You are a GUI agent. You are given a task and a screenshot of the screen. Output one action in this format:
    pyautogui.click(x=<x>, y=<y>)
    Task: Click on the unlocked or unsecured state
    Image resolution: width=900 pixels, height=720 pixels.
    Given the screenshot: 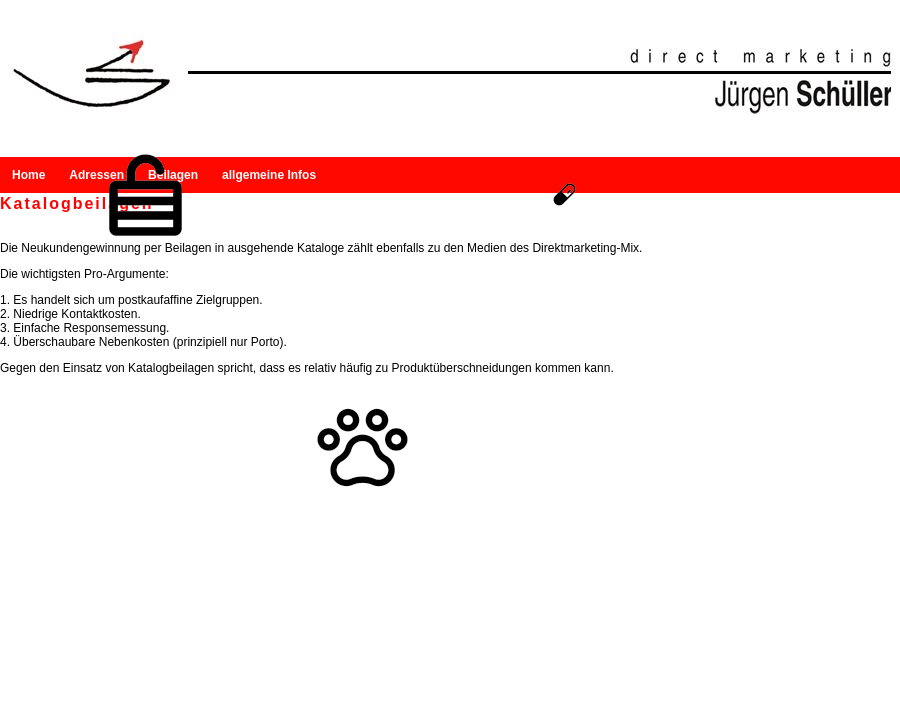 What is the action you would take?
    pyautogui.click(x=145, y=199)
    